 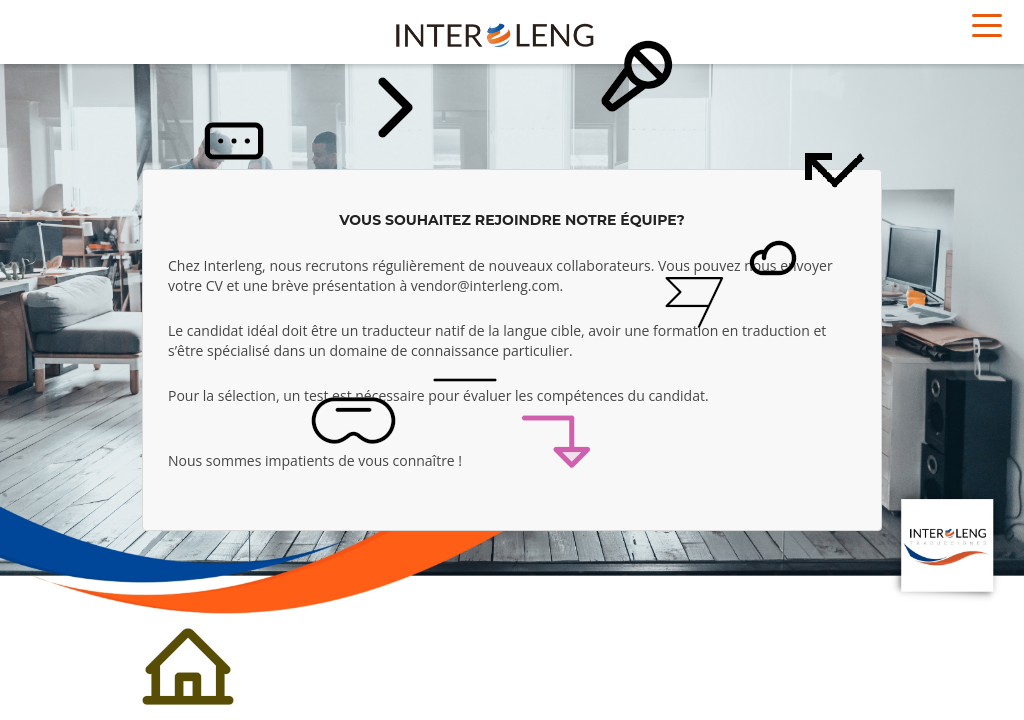 I want to click on flag or bookmark an item, so click(x=692, y=299).